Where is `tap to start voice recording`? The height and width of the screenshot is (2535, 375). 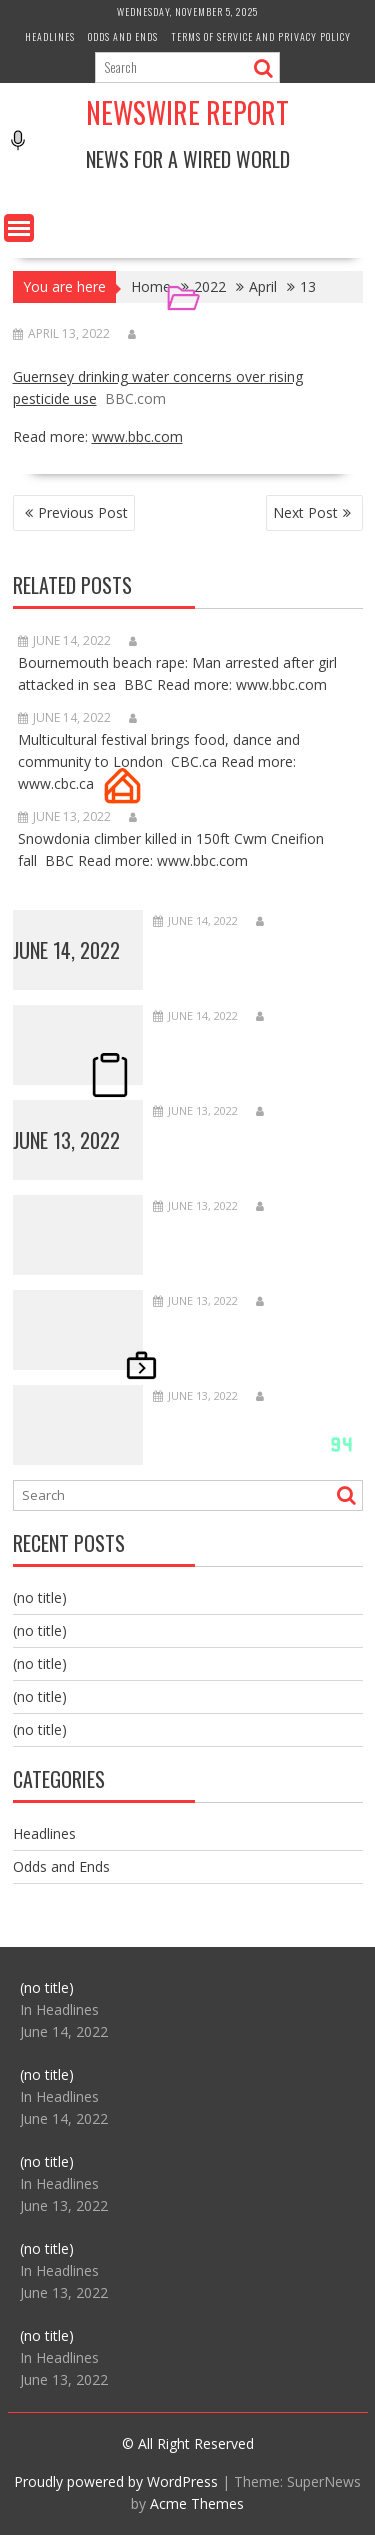
tap to start voice recording is located at coordinates (18, 140).